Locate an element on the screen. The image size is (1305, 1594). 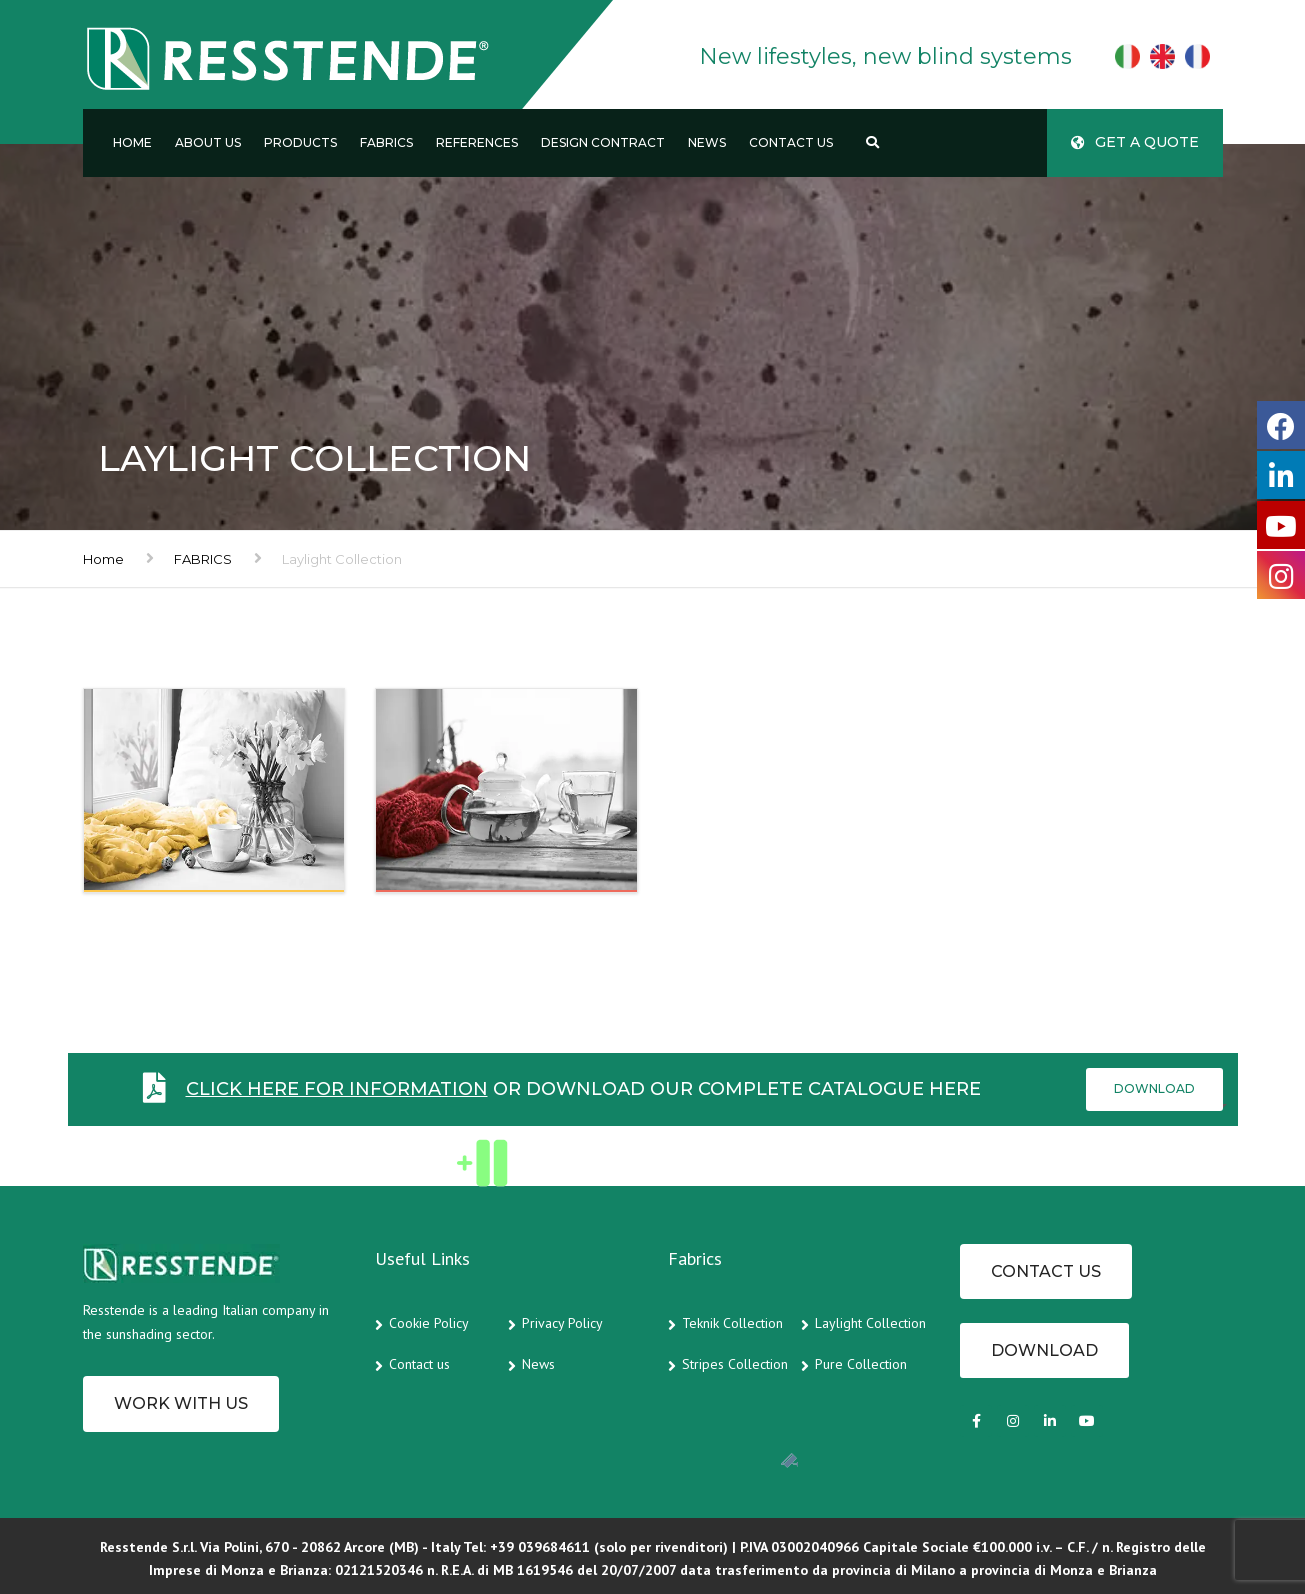
add a new column to the left is located at coordinates (486, 1163).